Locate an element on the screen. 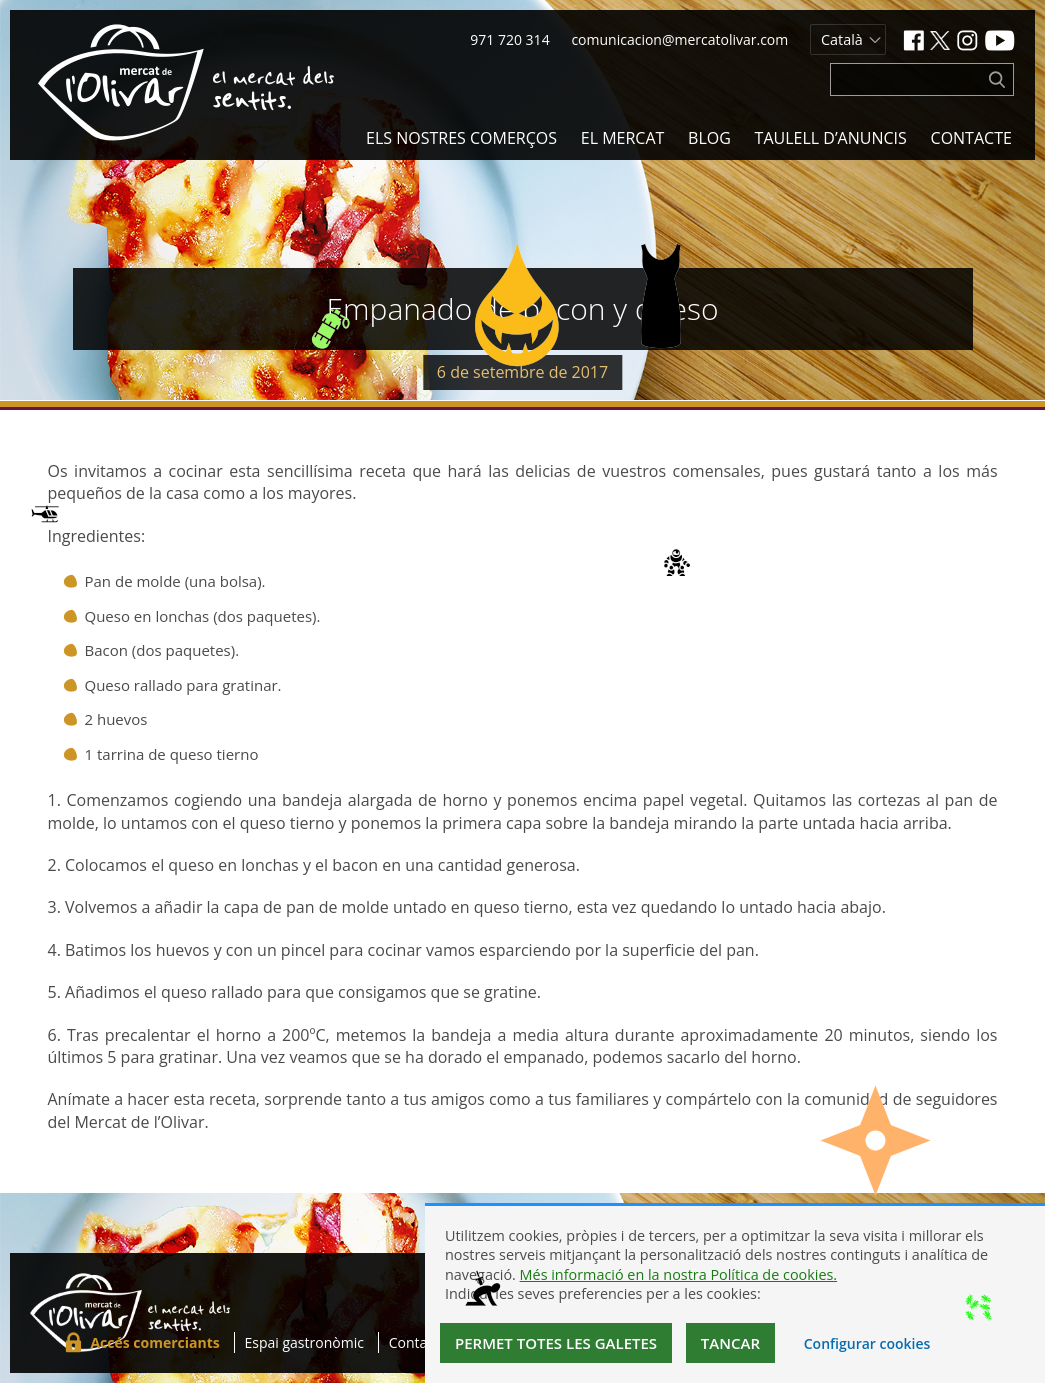 This screenshot has width=1045, height=1383. indicates poison or toxic status effect is located at coordinates (516, 304).